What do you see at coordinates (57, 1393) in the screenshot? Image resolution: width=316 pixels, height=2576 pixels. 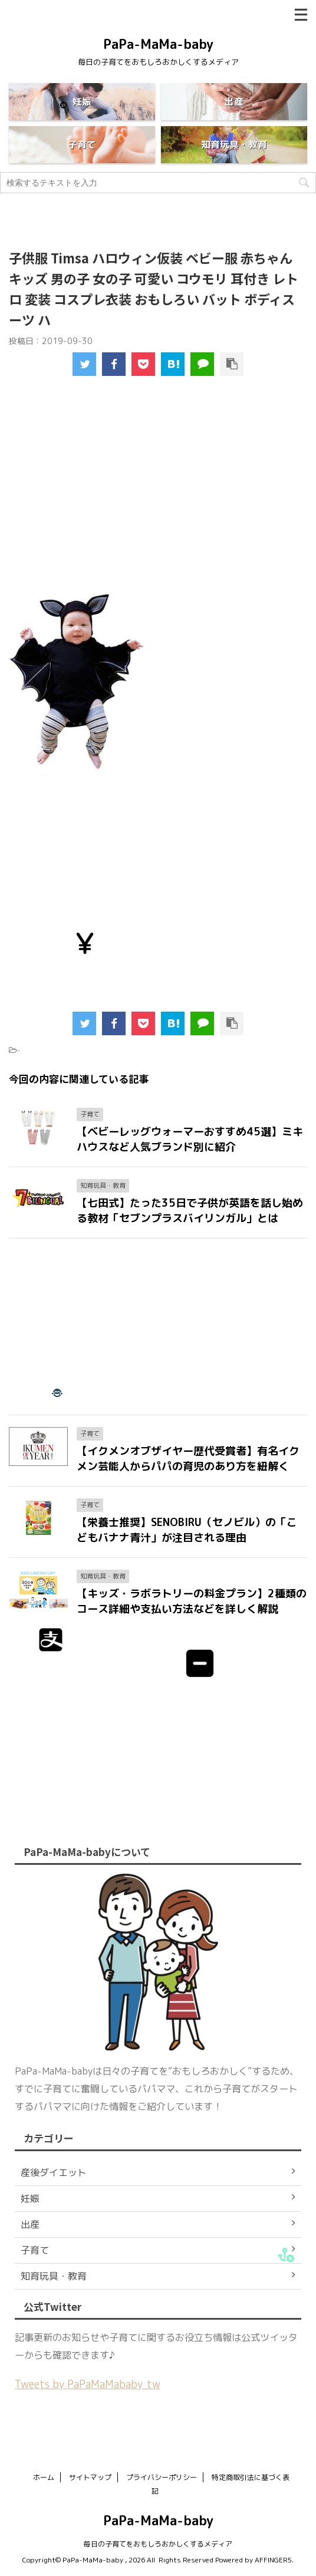 I see `react with laughing emoji` at bounding box center [57, 1393].